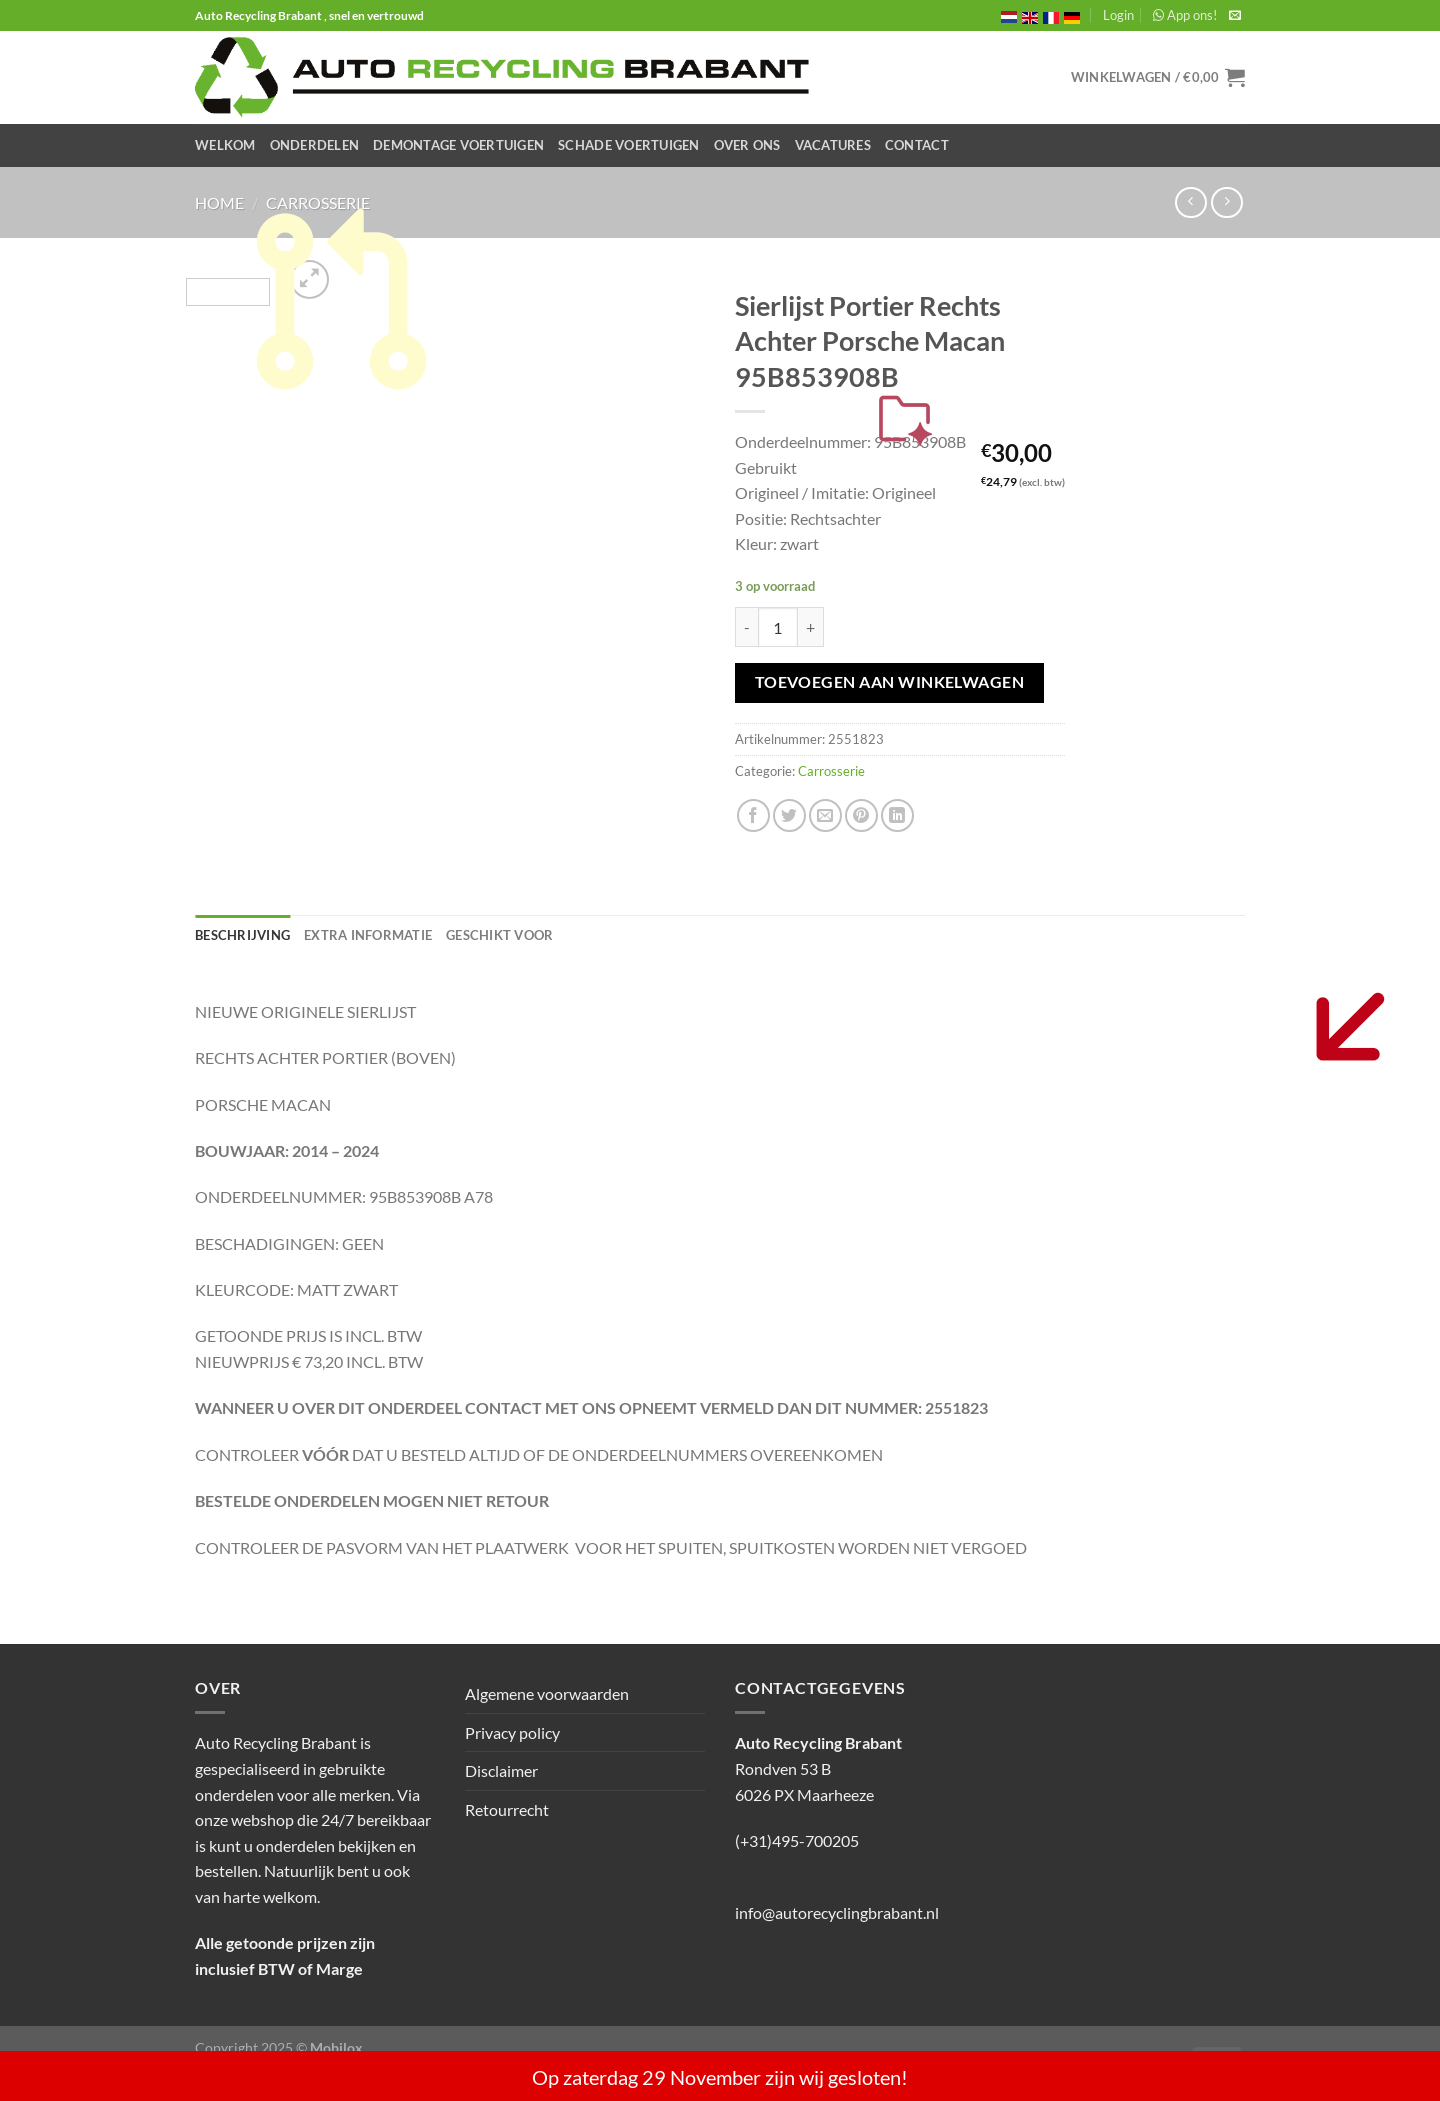  Describe the element at coordinates (904, 418) in the screenshot. I see `create a new space or workspace` at that location.